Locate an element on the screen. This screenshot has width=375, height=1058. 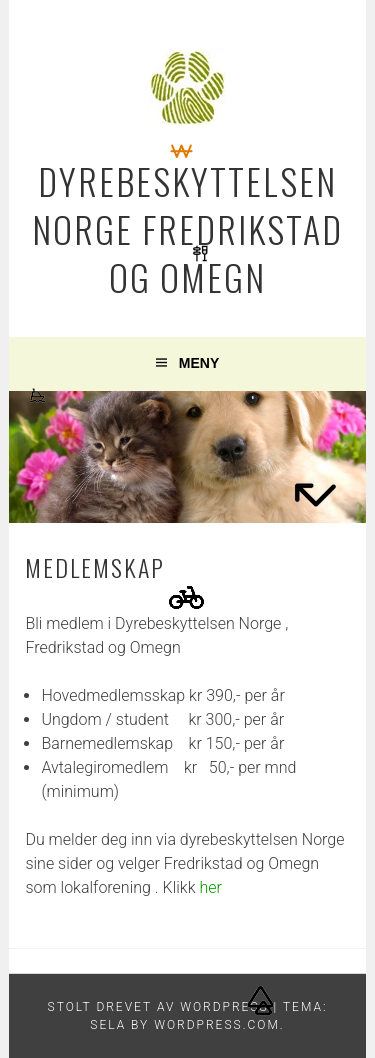
navigate to previous or parent level is located at coordinates (260, 1000).